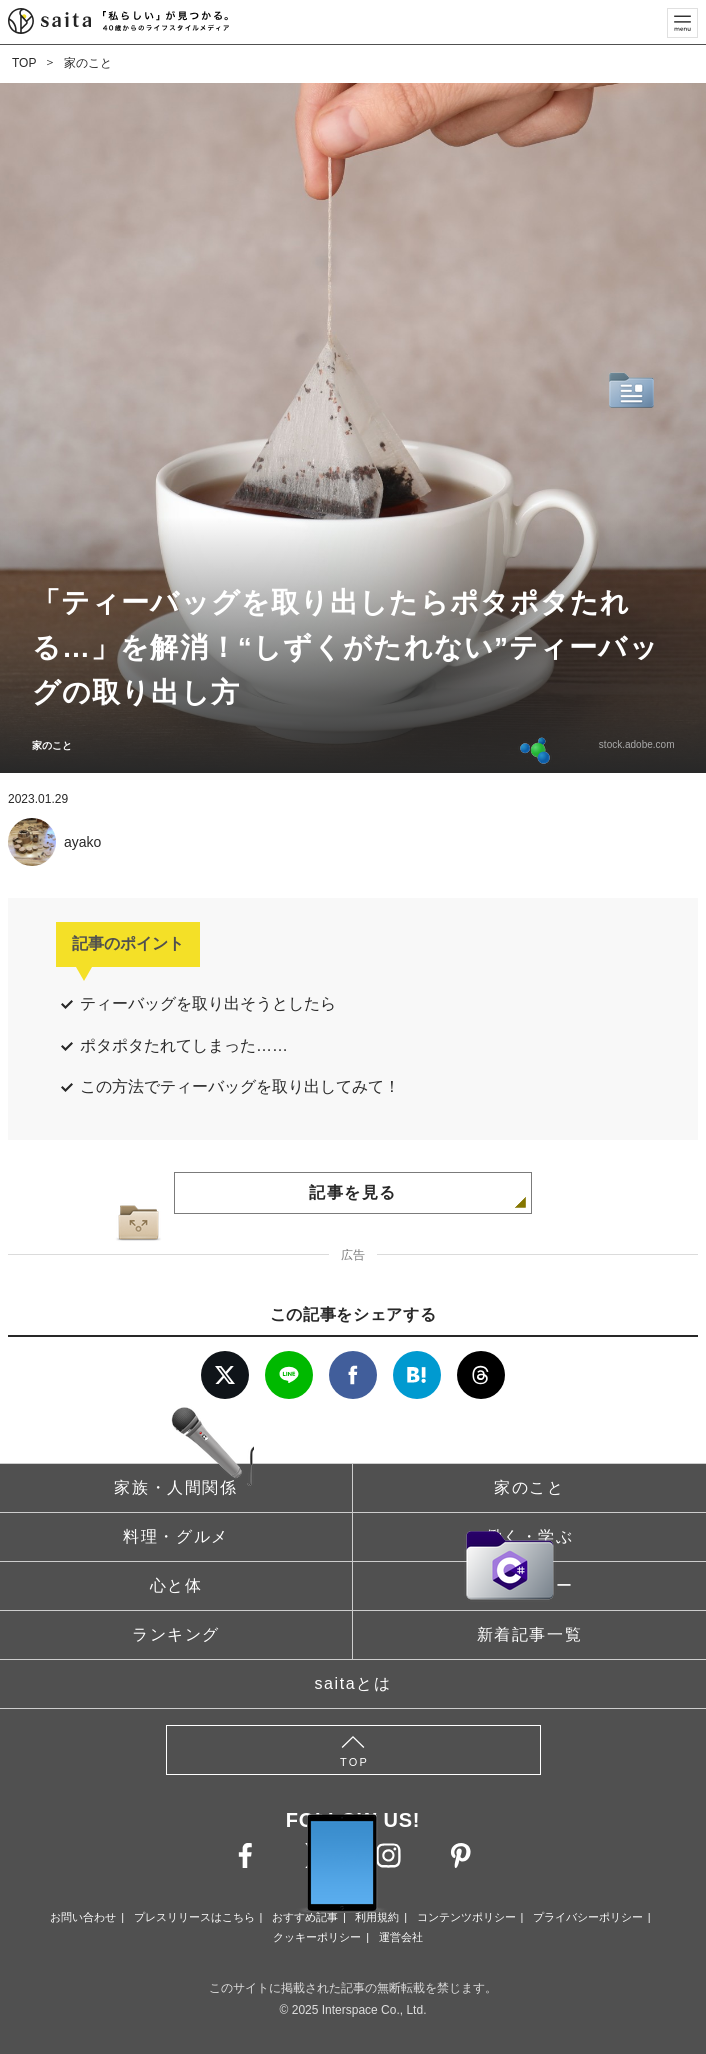 The image size is (706, 2054). I want to click on folder containing C# project files, so click(509, 1567).